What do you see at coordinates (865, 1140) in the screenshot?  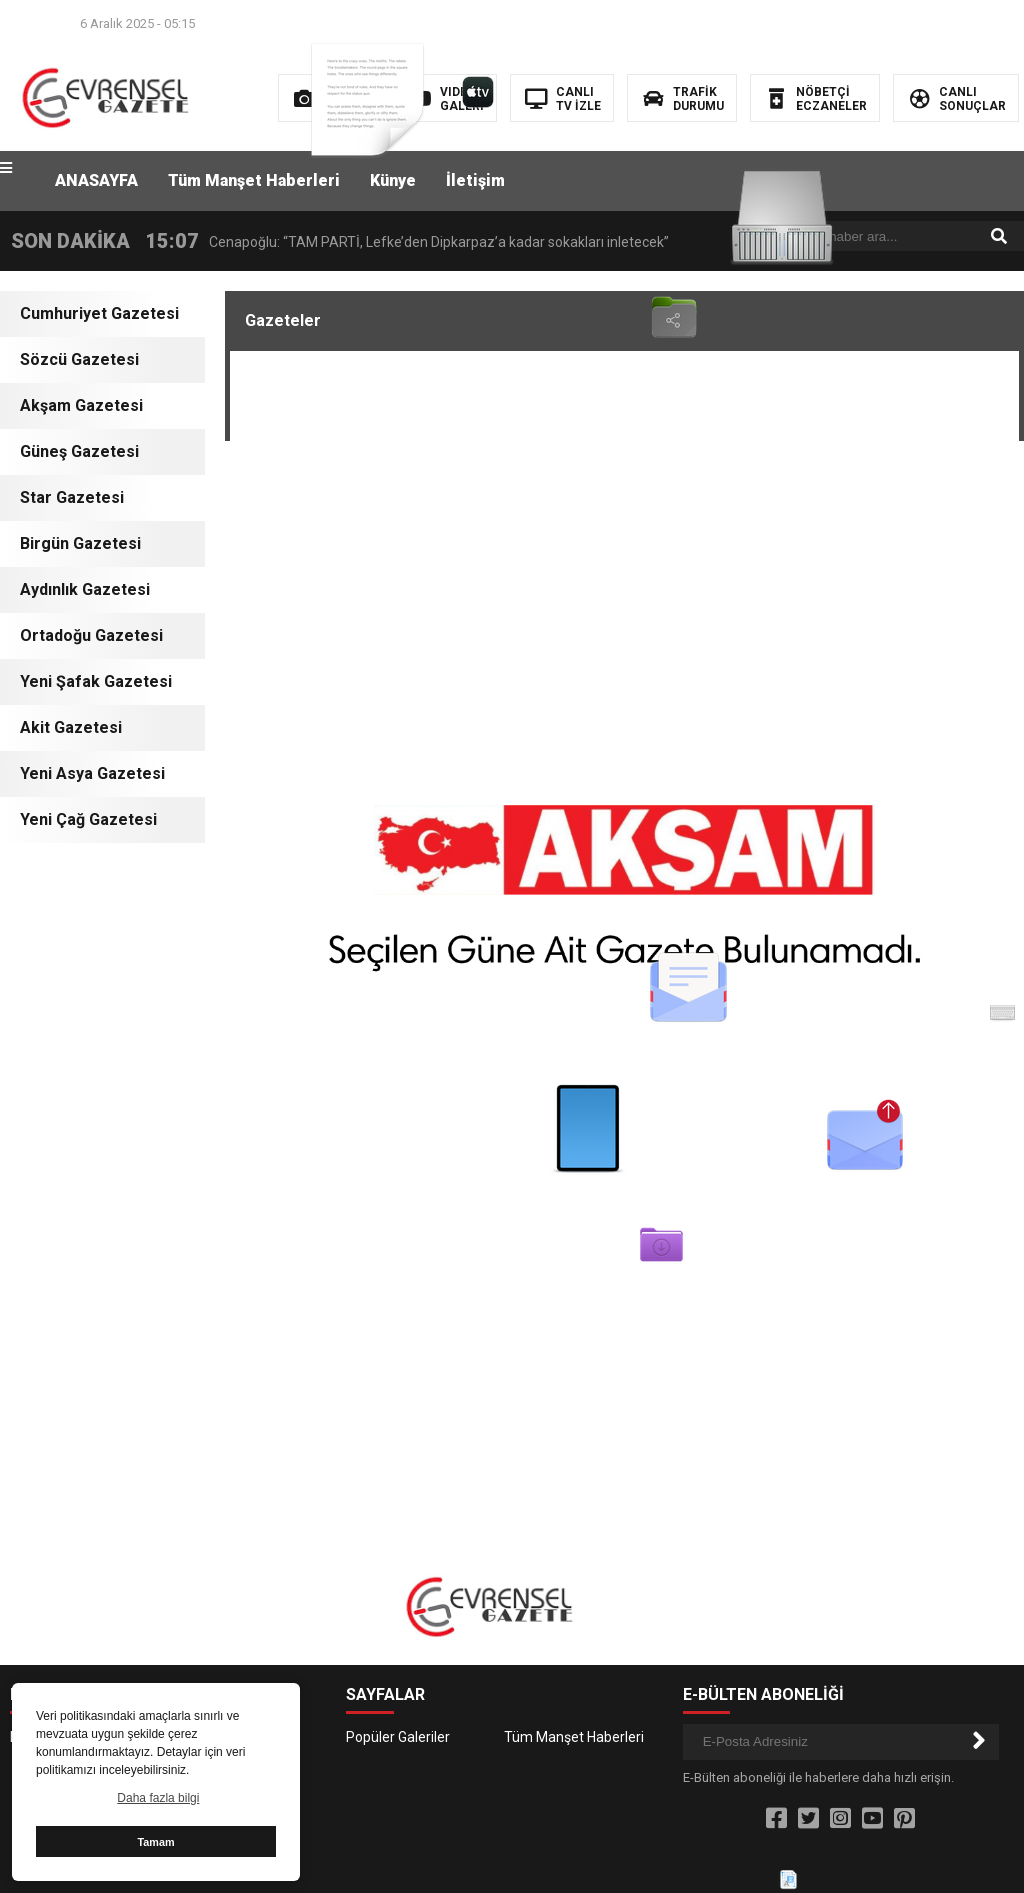 I see `send an email or message` at bounding box center [865, 1140].